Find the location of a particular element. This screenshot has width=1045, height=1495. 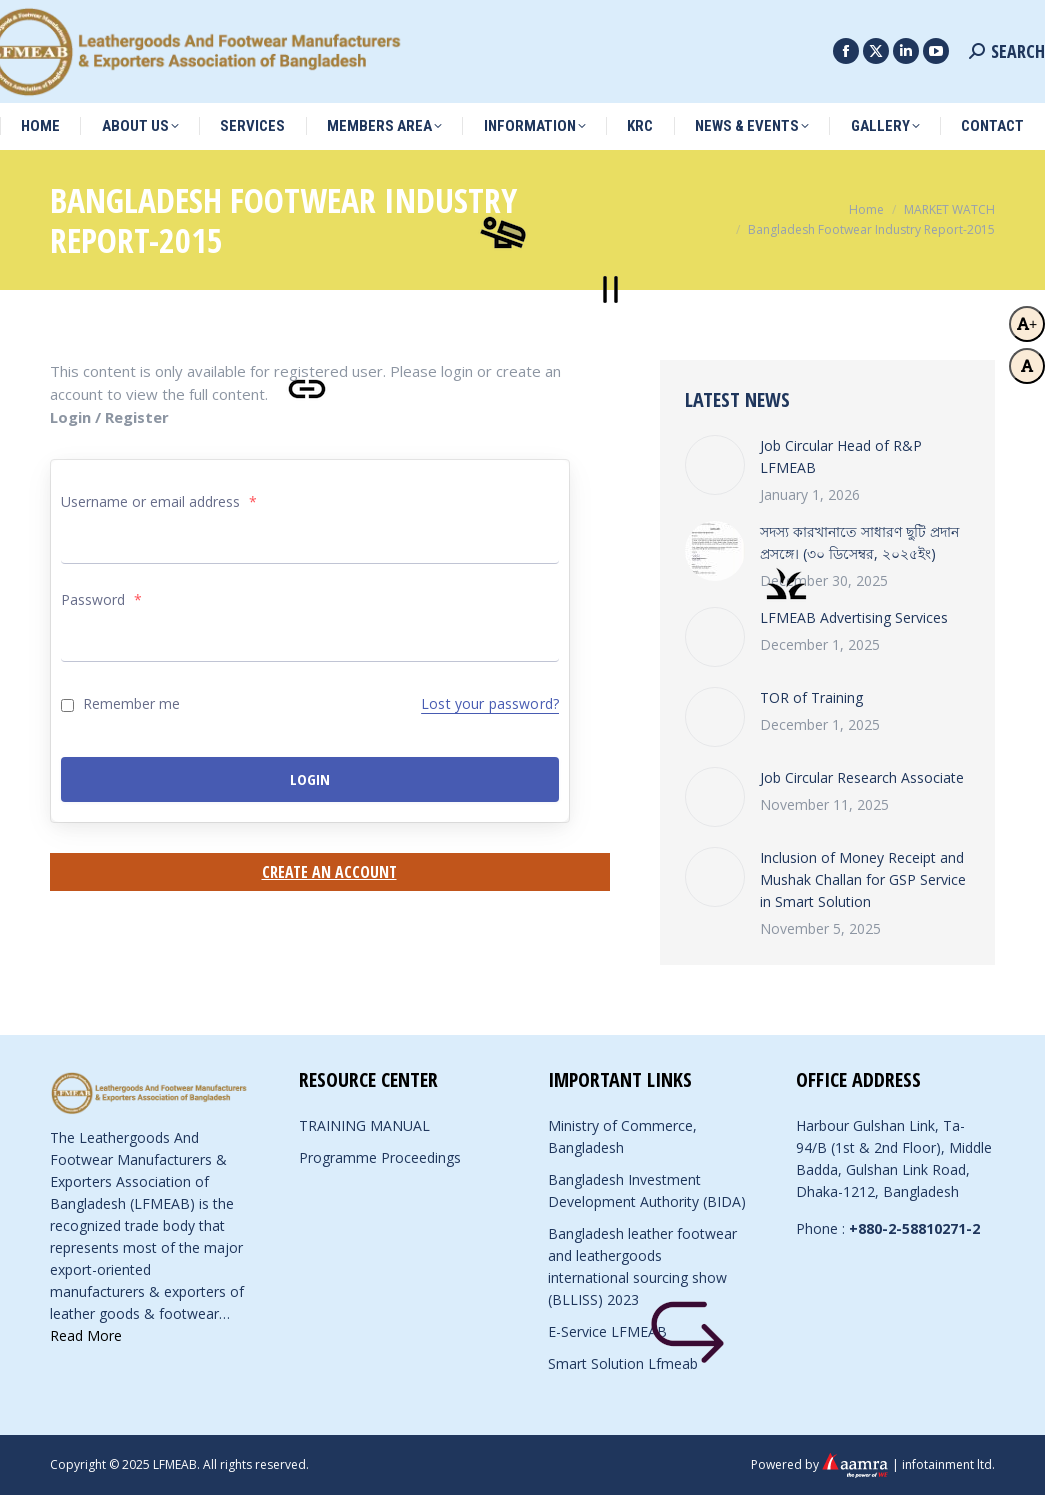

indicates lie-flat seat availability on flight is located at coordinates (503, 233).